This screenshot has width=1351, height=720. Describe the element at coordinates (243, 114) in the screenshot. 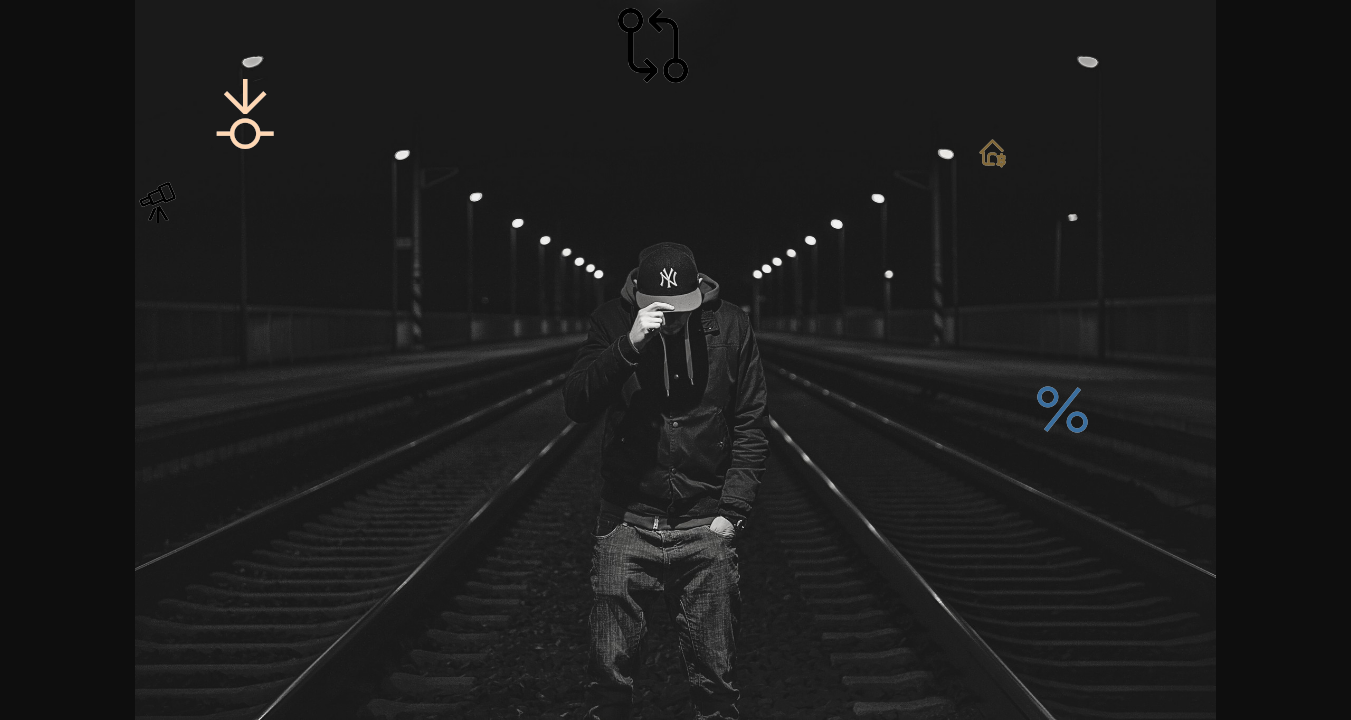

I see `pull changes from a remote repository` at that location.